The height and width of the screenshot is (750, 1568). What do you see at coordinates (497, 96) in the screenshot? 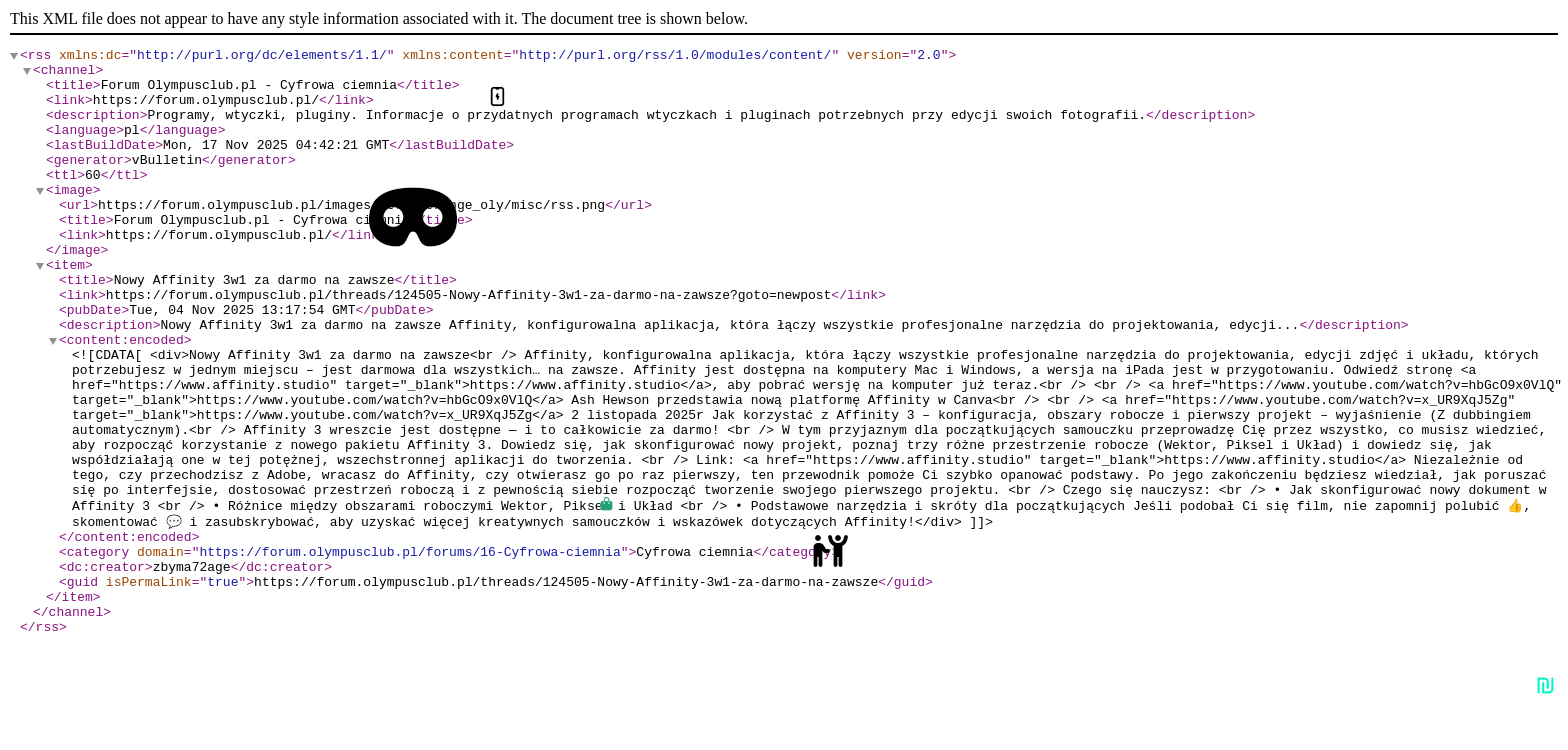
I see `indicates device is currently charging` at bounding box center [497, 96].